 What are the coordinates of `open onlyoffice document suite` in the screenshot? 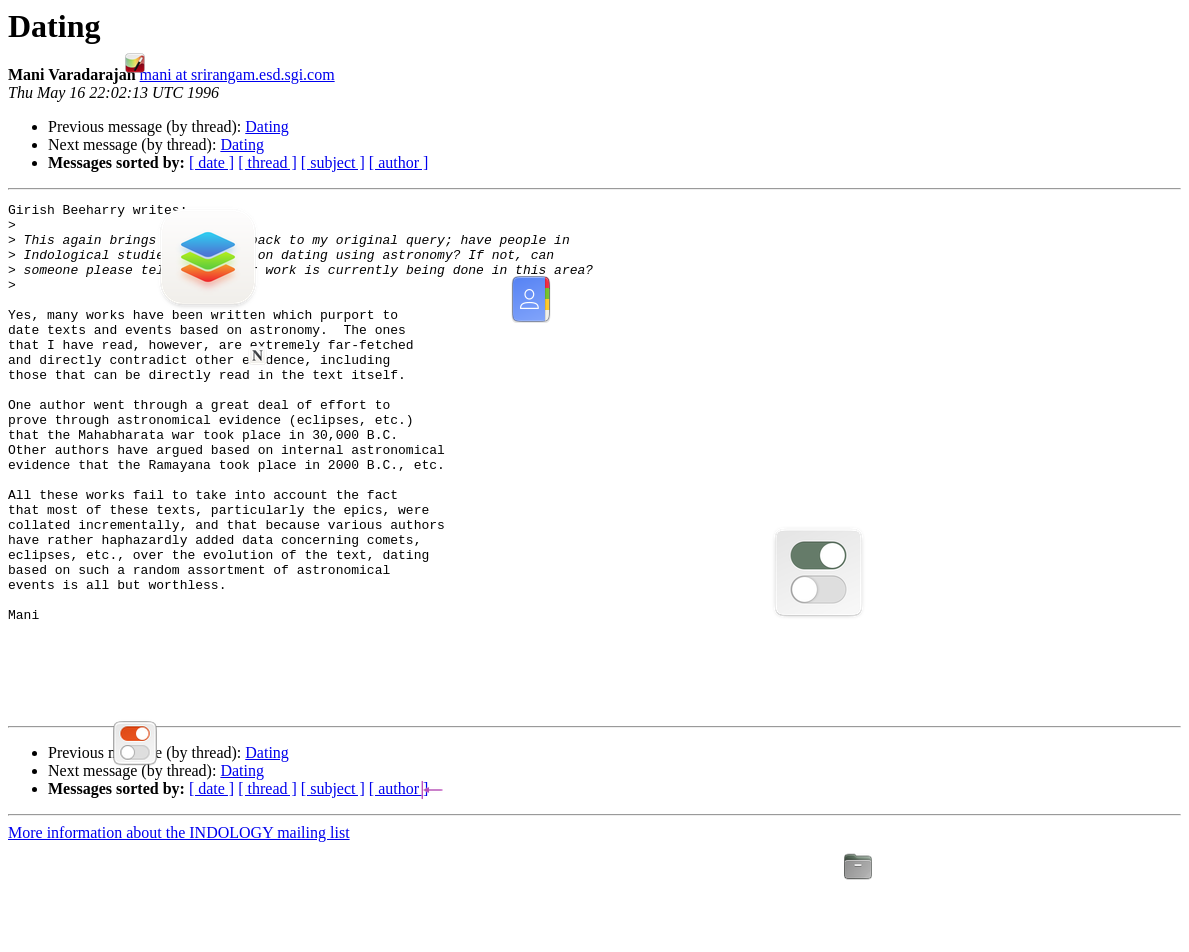 It's located at (208, 257).